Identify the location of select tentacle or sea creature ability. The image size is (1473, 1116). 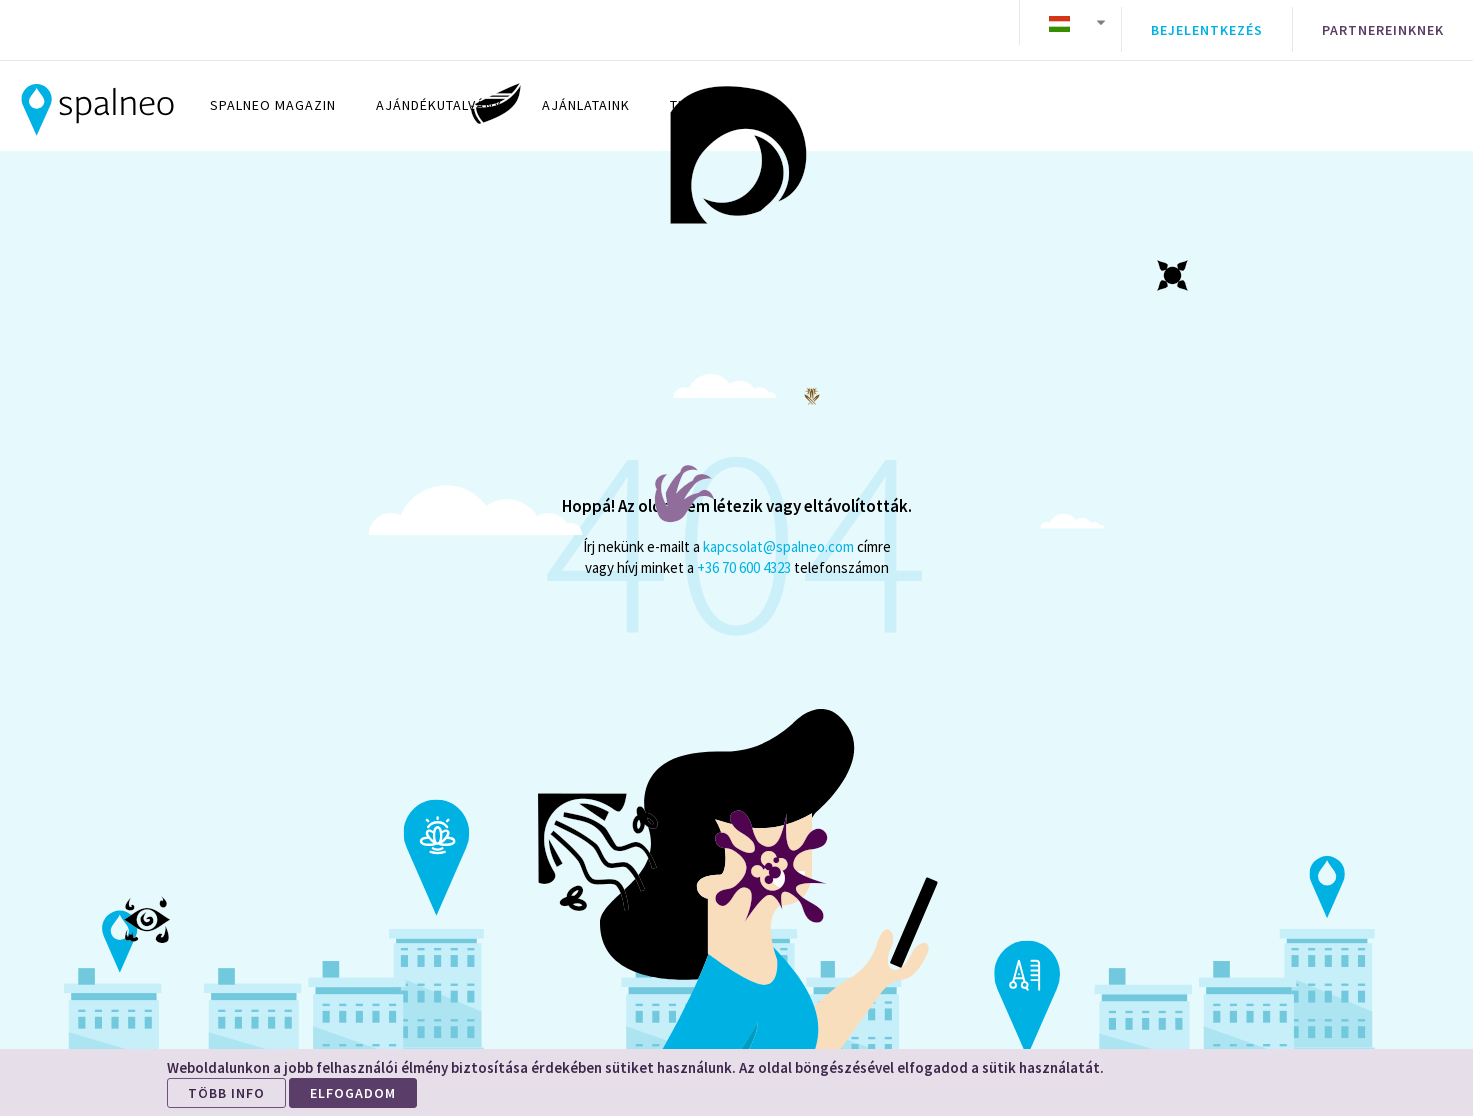
(738, 153).